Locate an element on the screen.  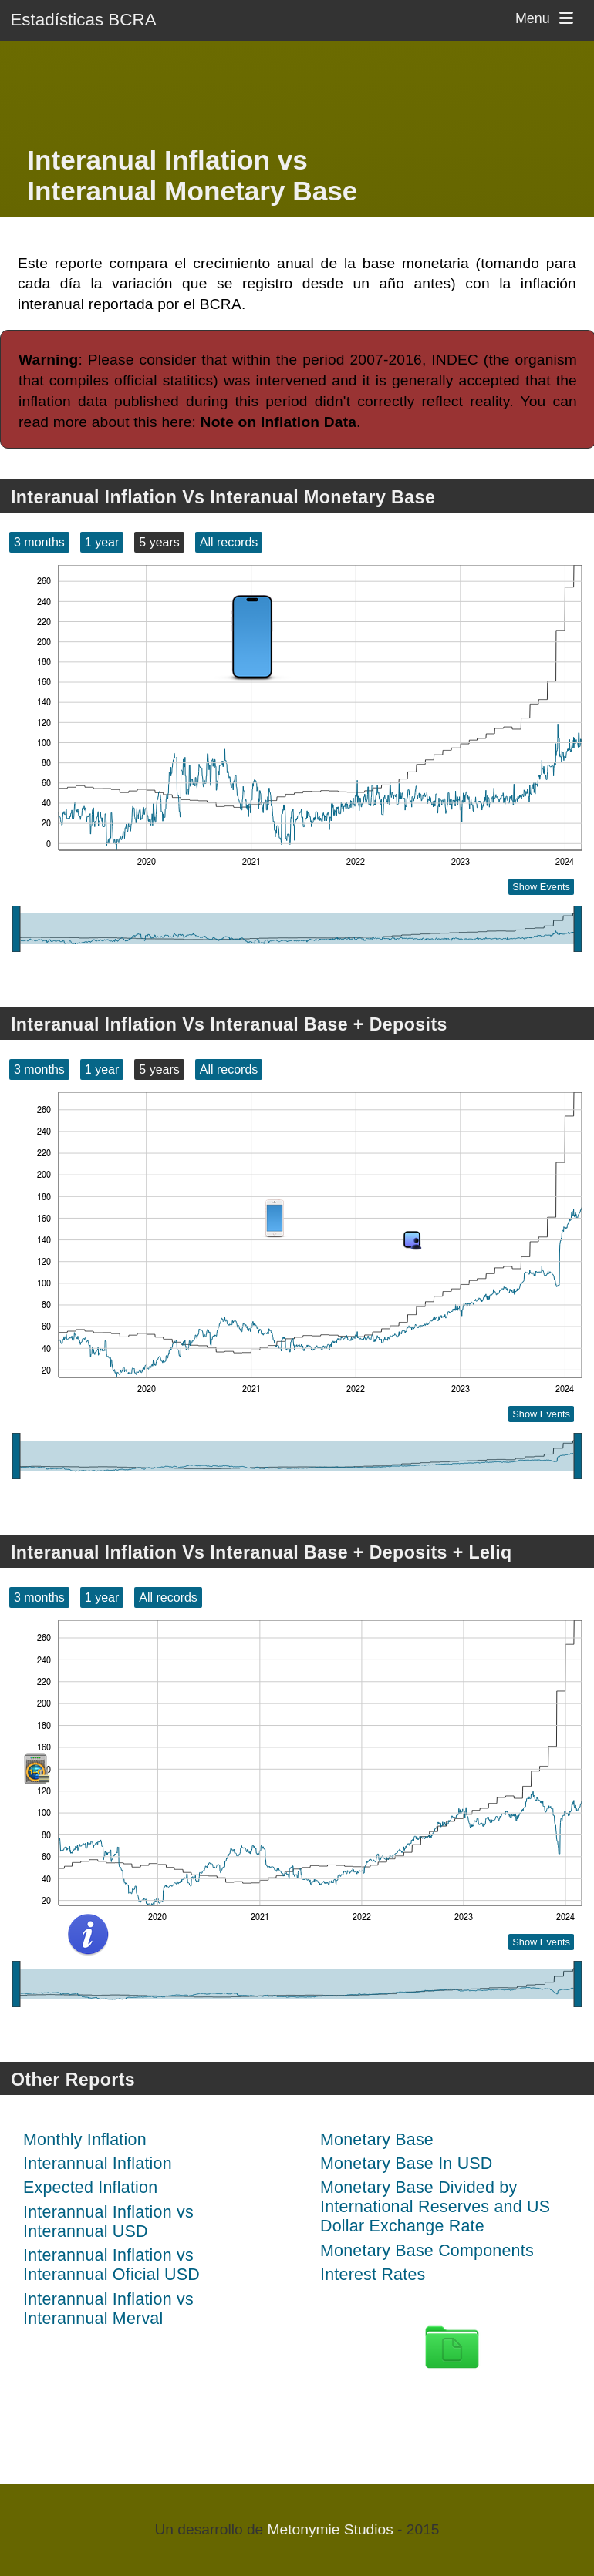
share your screen with others is located at coordinates (412, 1239).